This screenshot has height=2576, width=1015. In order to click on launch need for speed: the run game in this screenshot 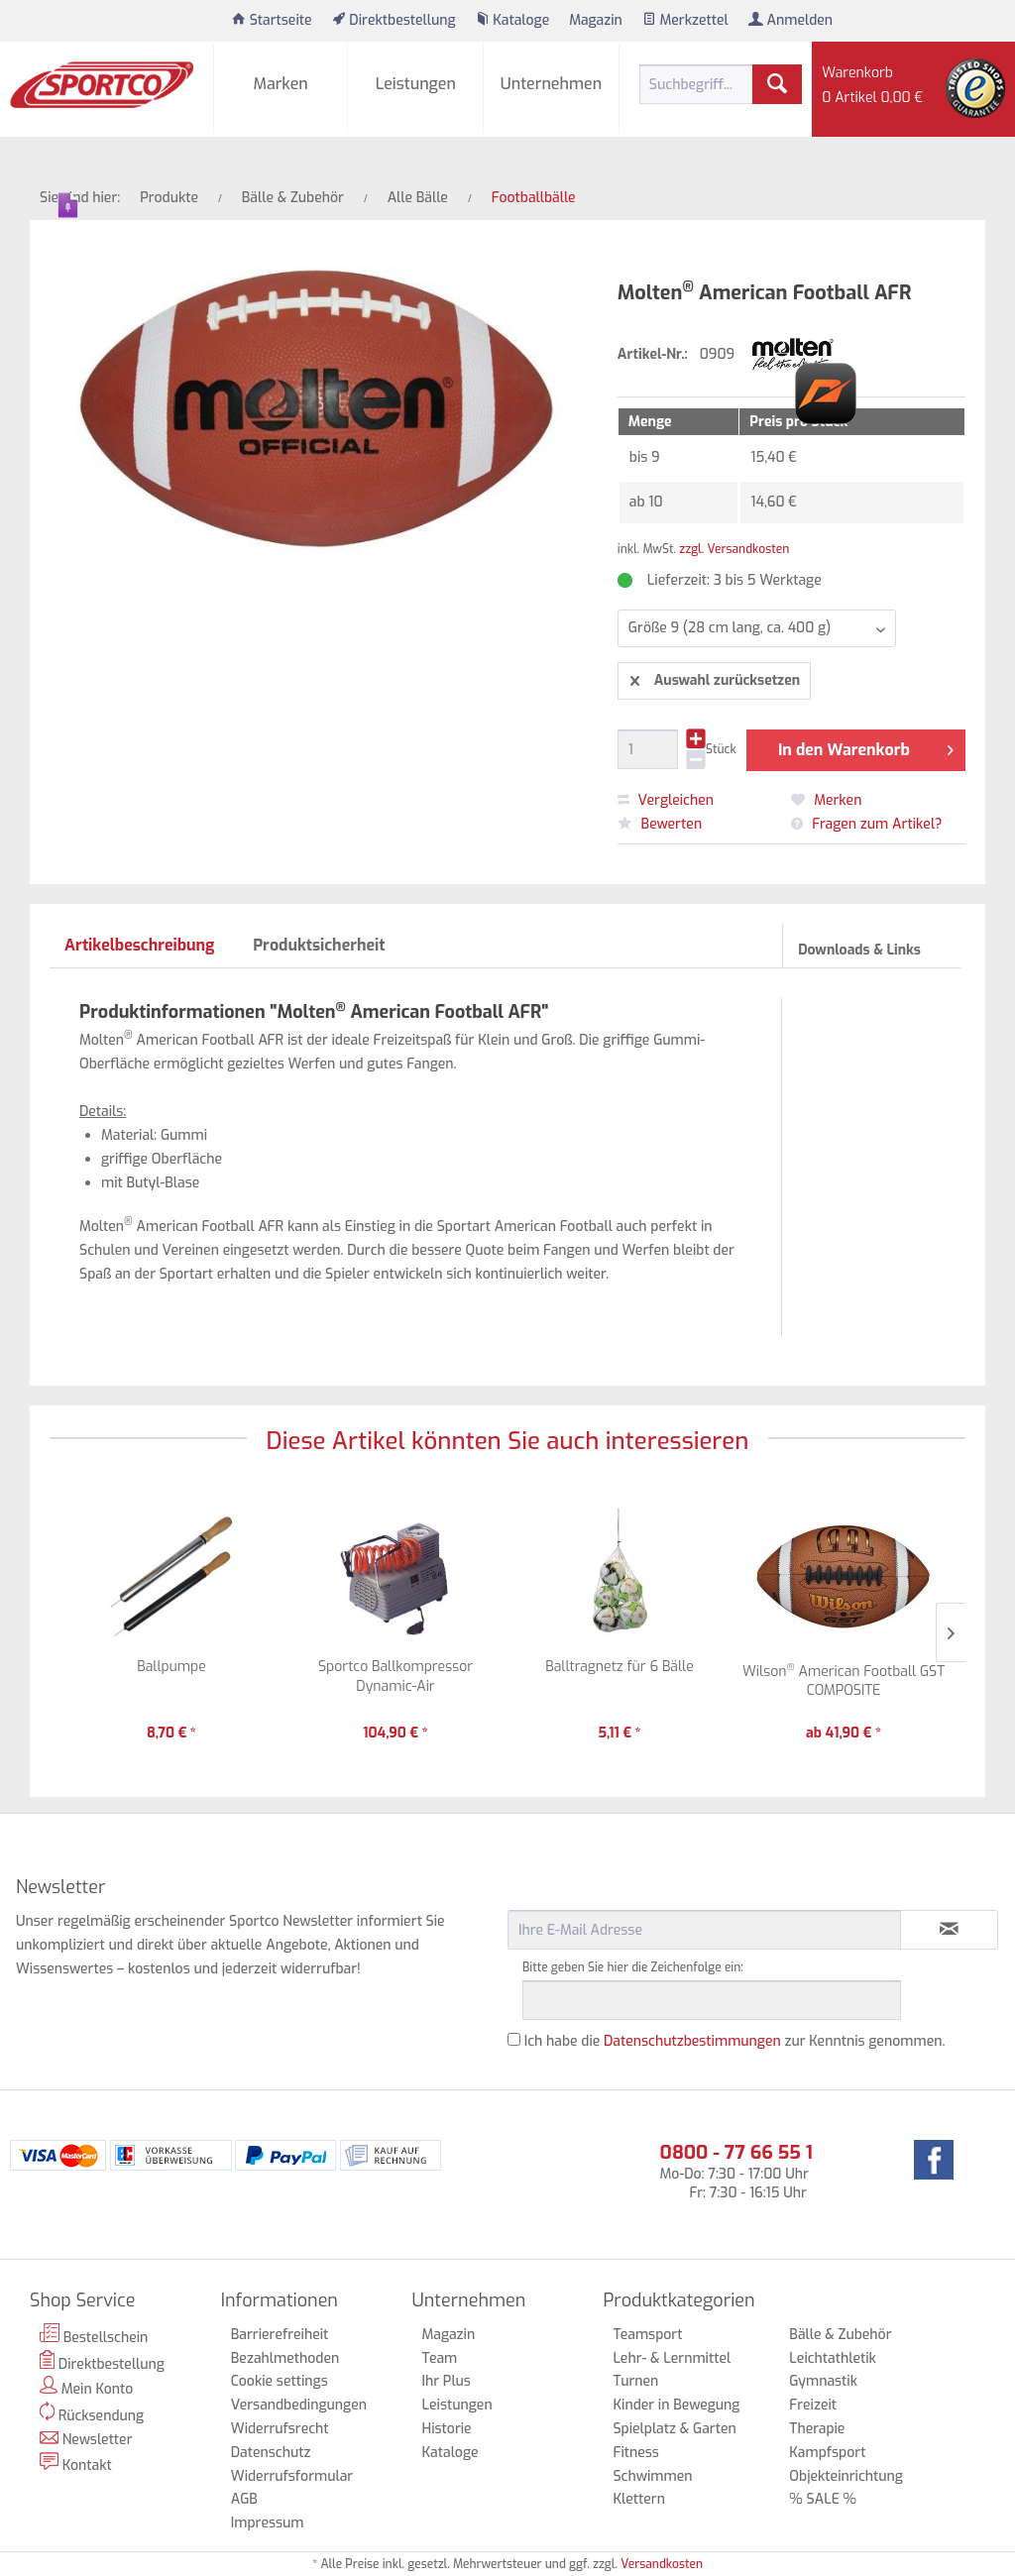, I will do `click(826, 393)`.